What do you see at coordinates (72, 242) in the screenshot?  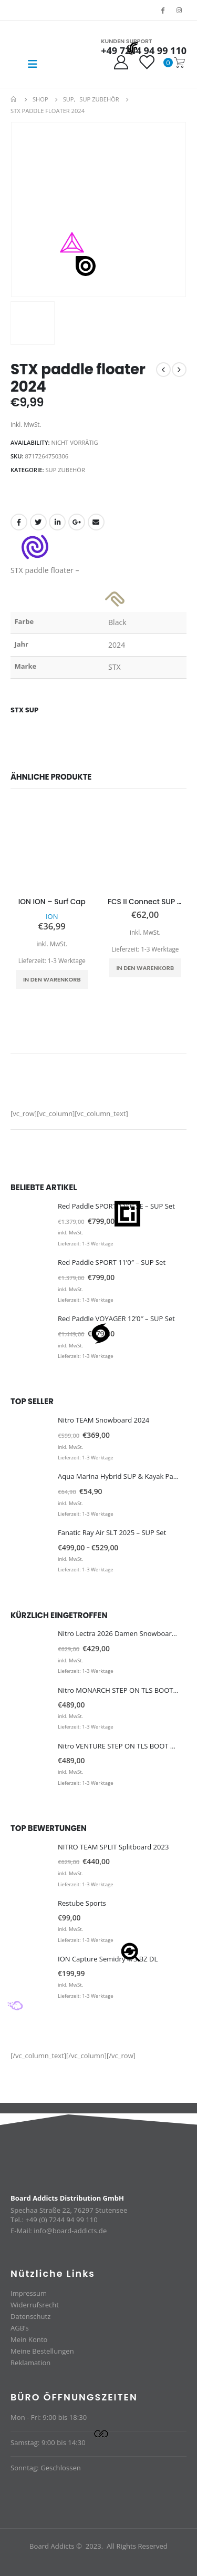 I see `basic attention token (BAT) cryptocurrency logo` at bounding box center [72, 242].